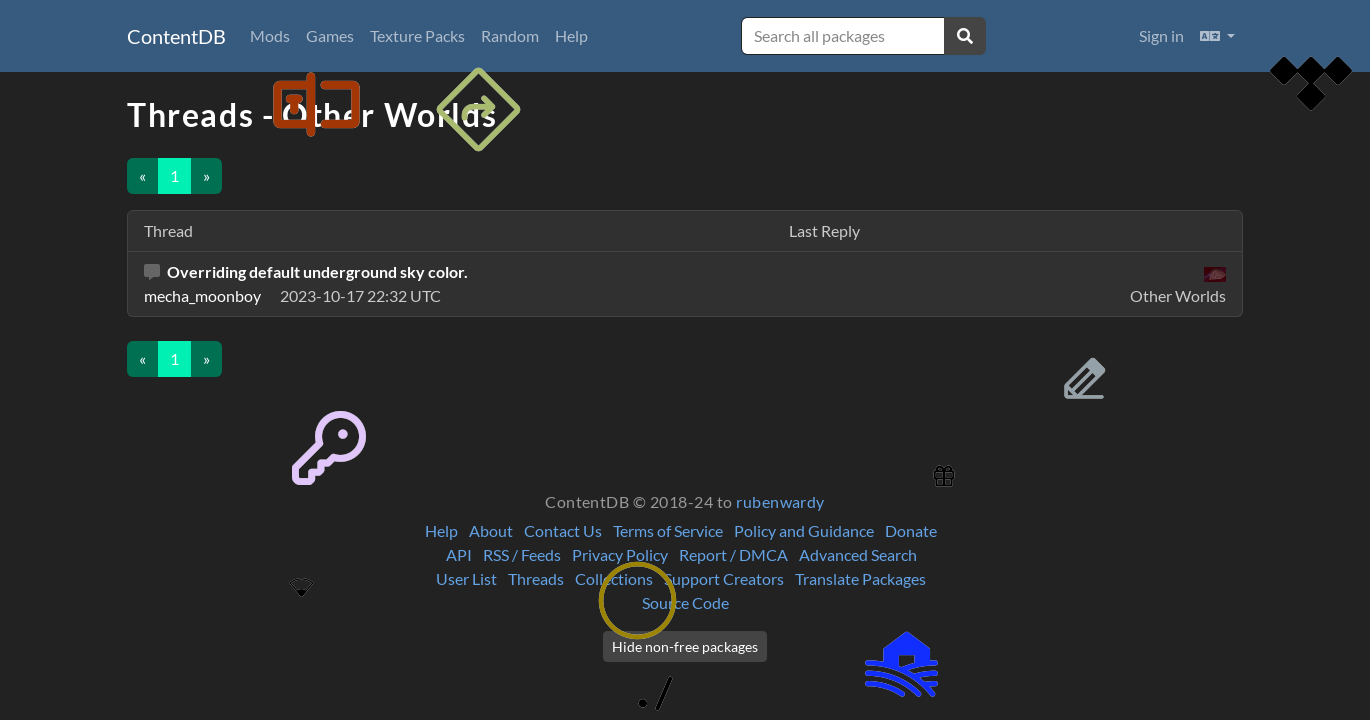  I want to click on indicates weak wifi signal strength, so click(301, 587).